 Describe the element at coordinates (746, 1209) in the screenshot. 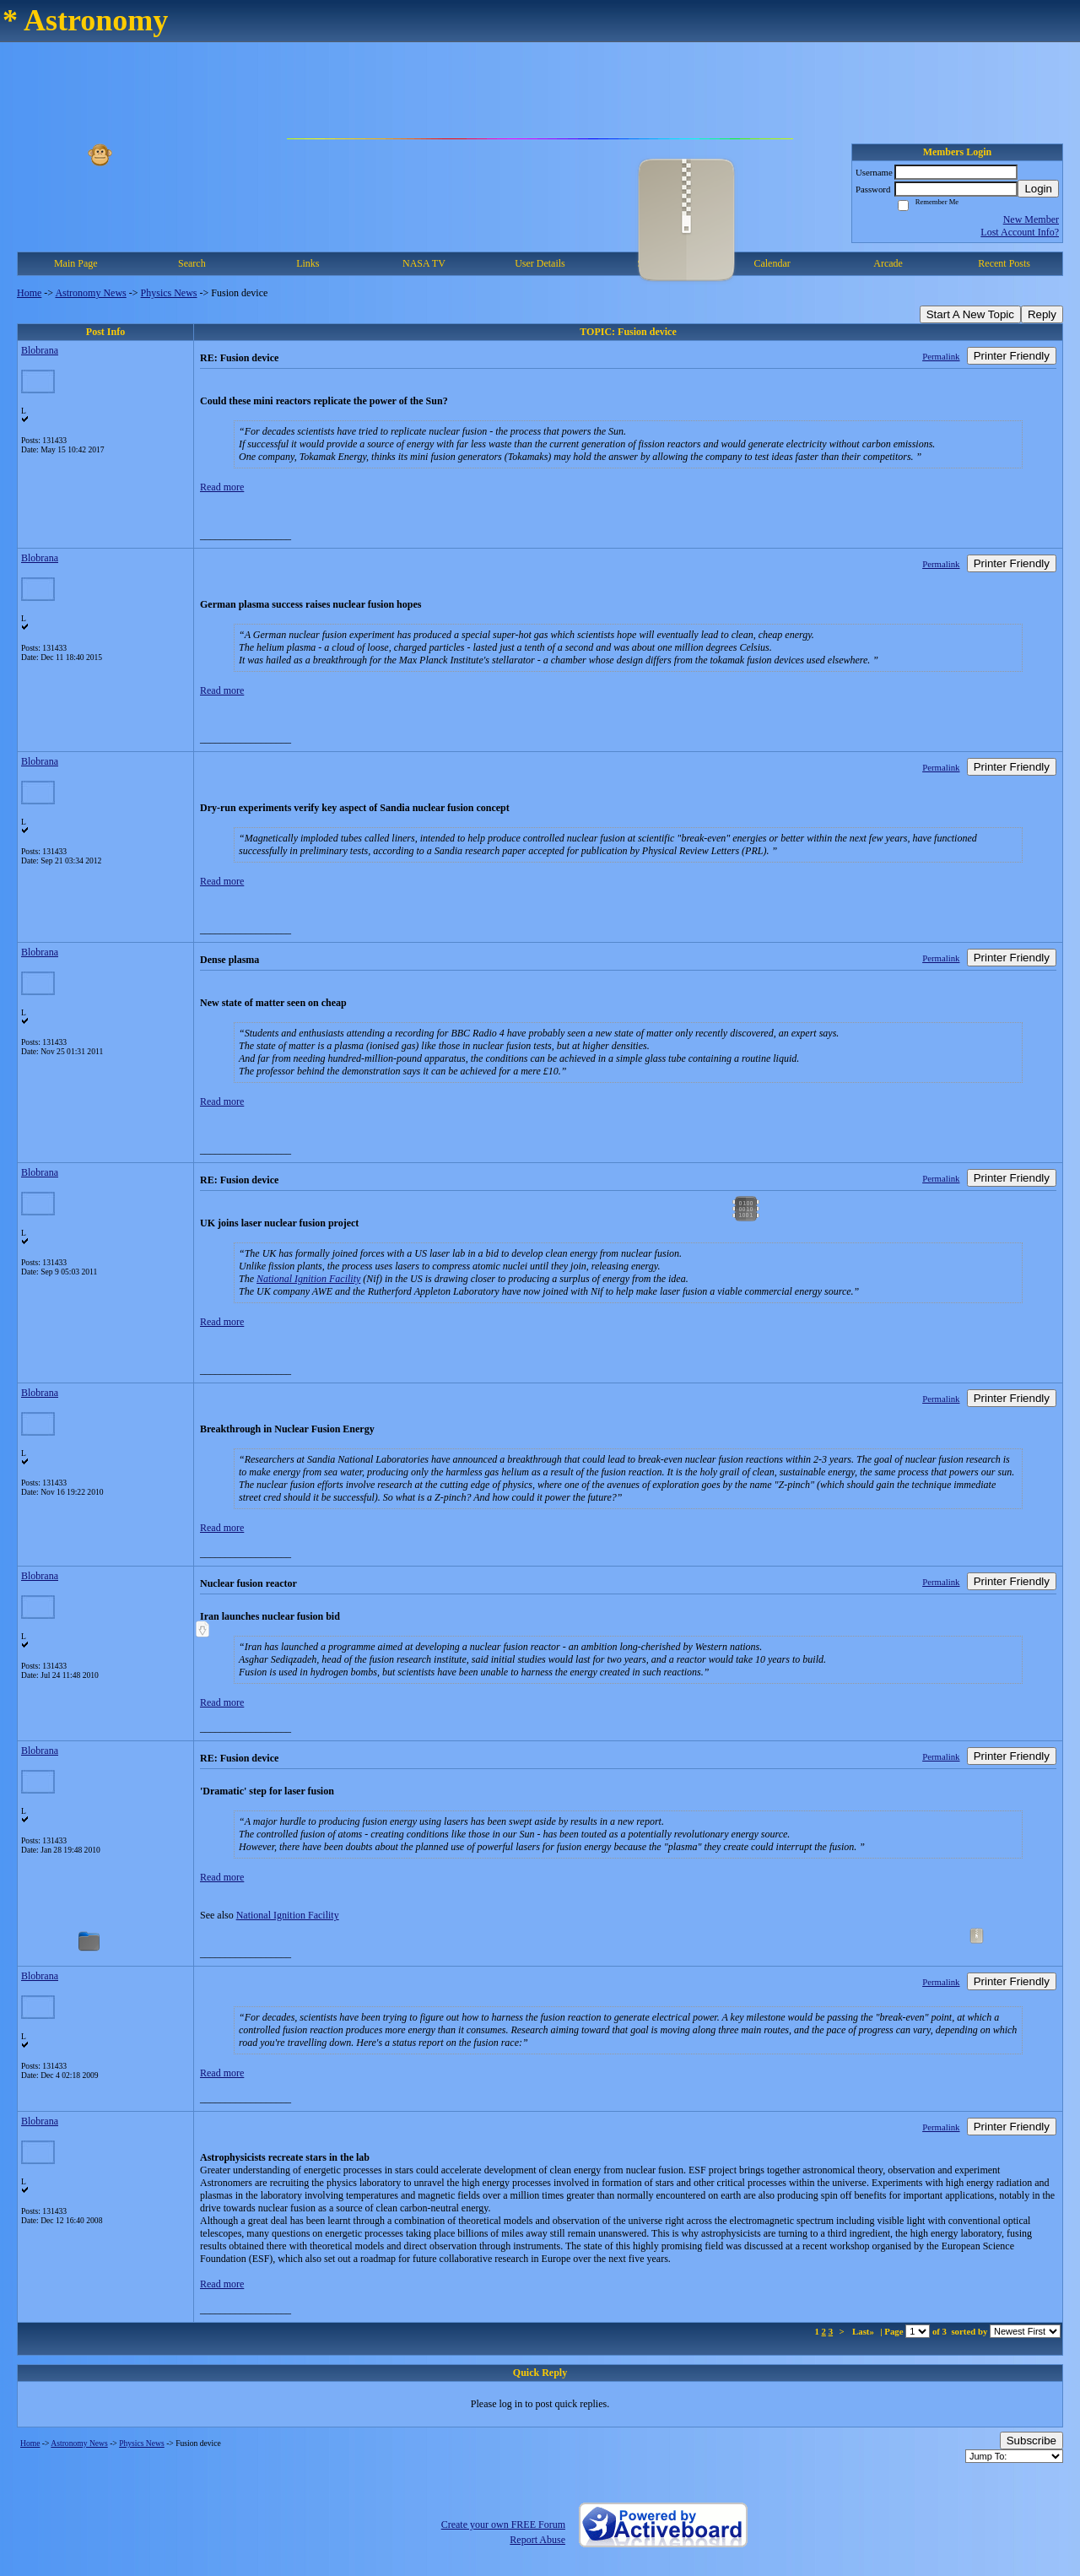

I see `firmware file type indicator` at that location.